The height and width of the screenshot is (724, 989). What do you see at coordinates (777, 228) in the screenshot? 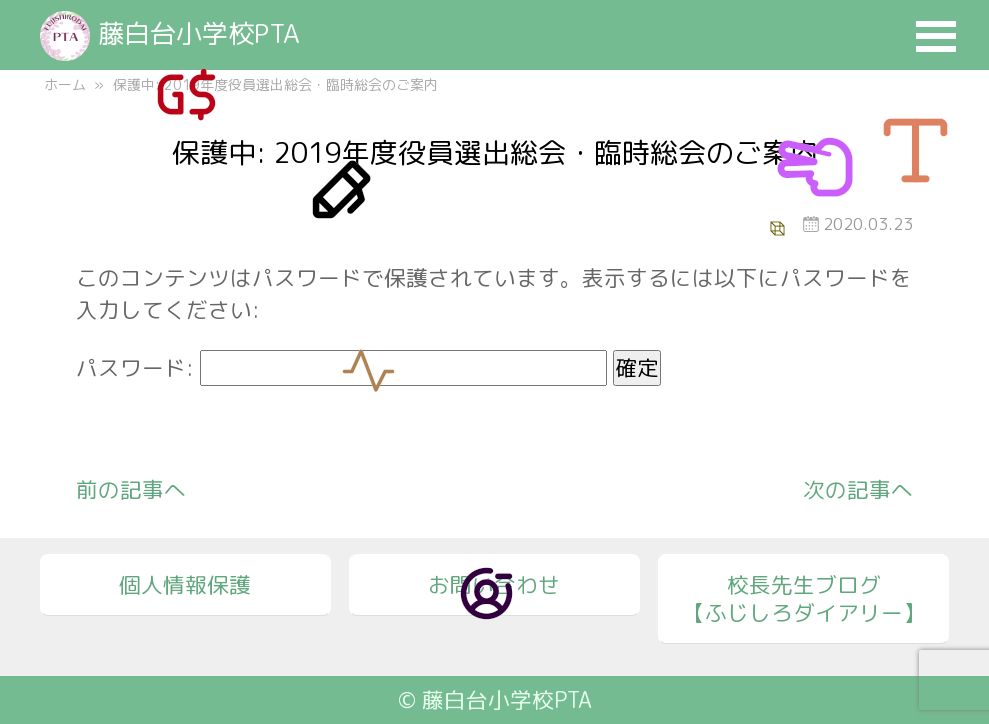
I see `view 3D model or object` at bounding box center [777, 228].